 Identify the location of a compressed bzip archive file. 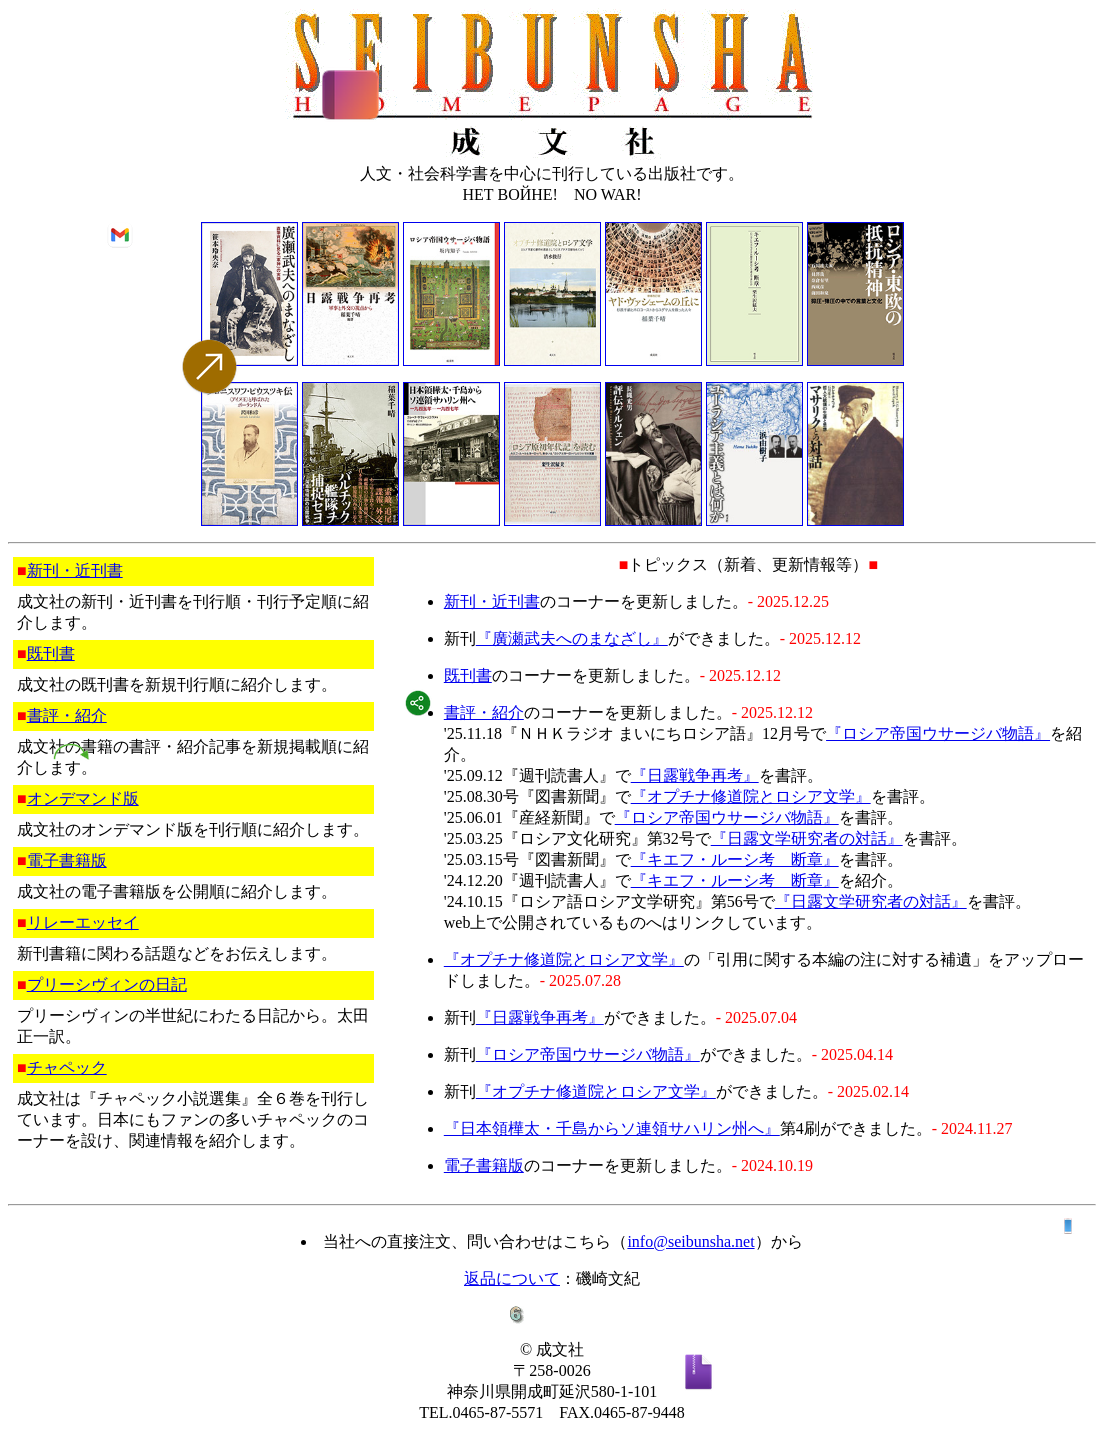
(698, 1372).